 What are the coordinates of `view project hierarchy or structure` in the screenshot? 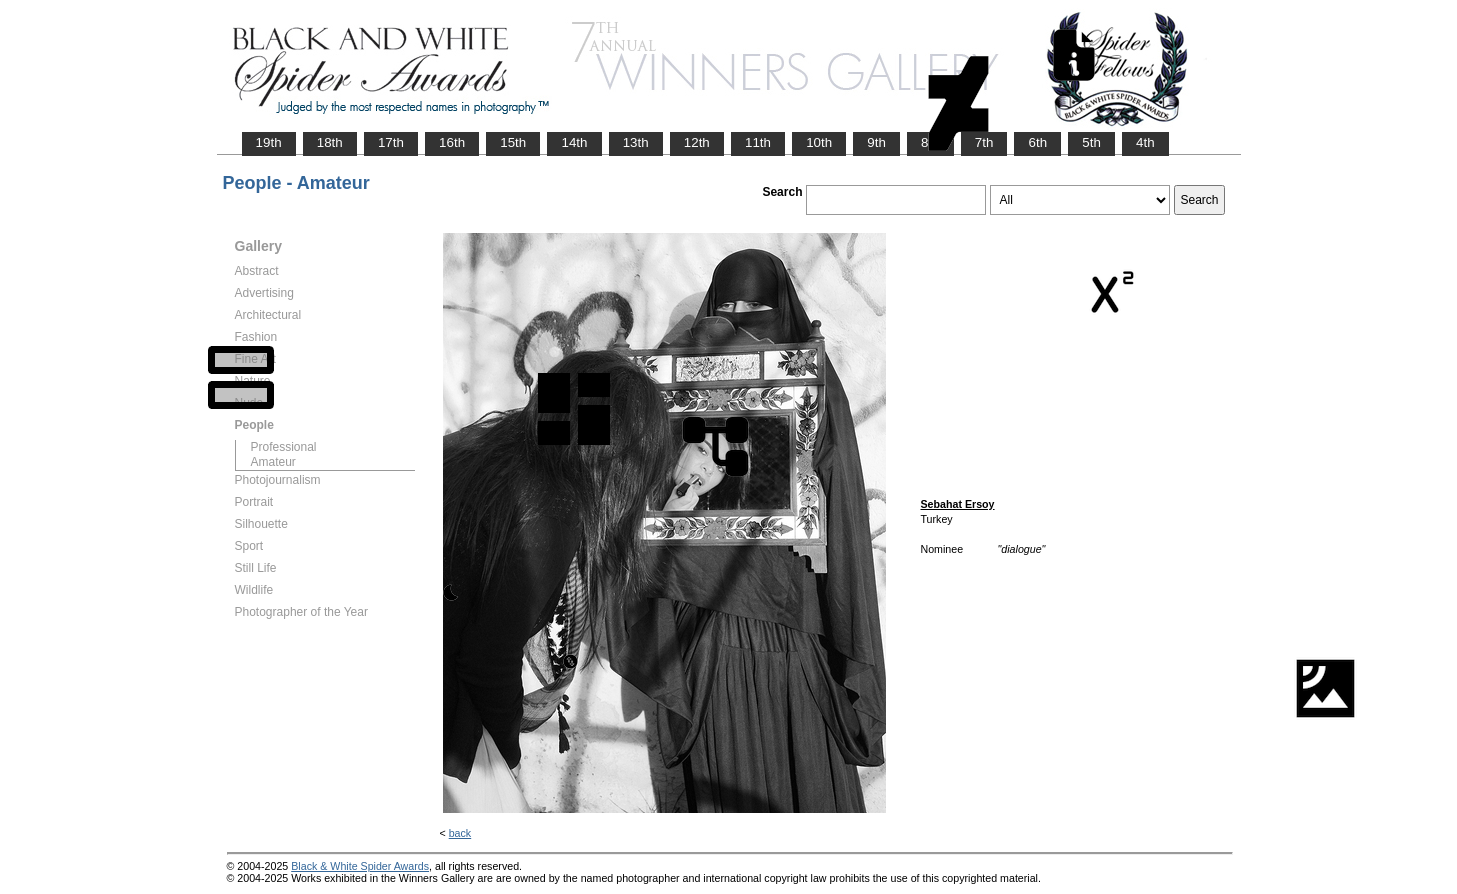 It's located at (715, 446).